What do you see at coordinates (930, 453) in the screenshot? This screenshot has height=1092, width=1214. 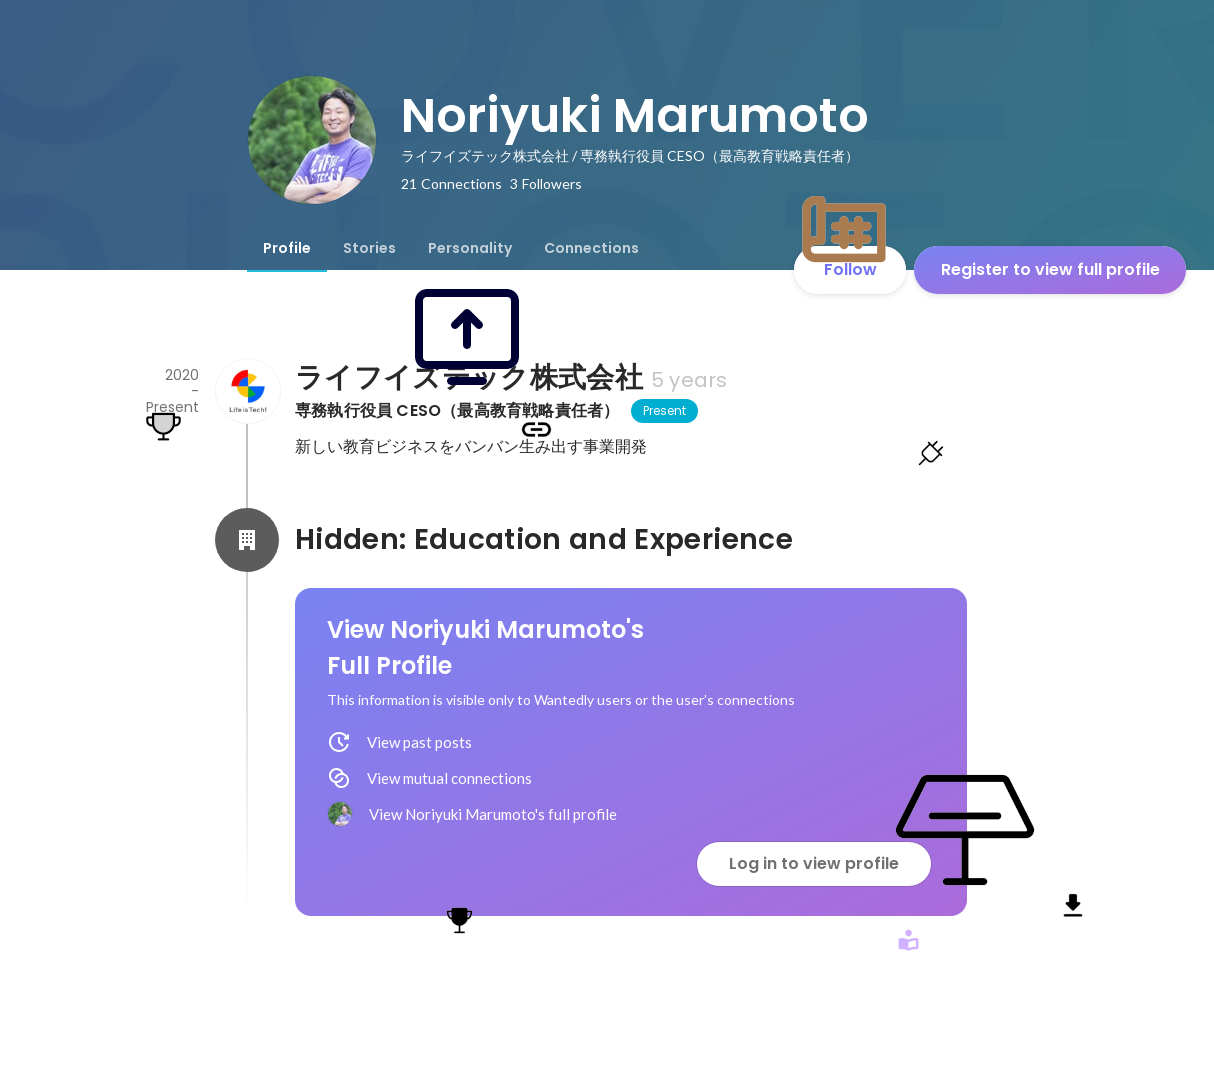 I see `connect to a power source` at bounding box center [930, 453].